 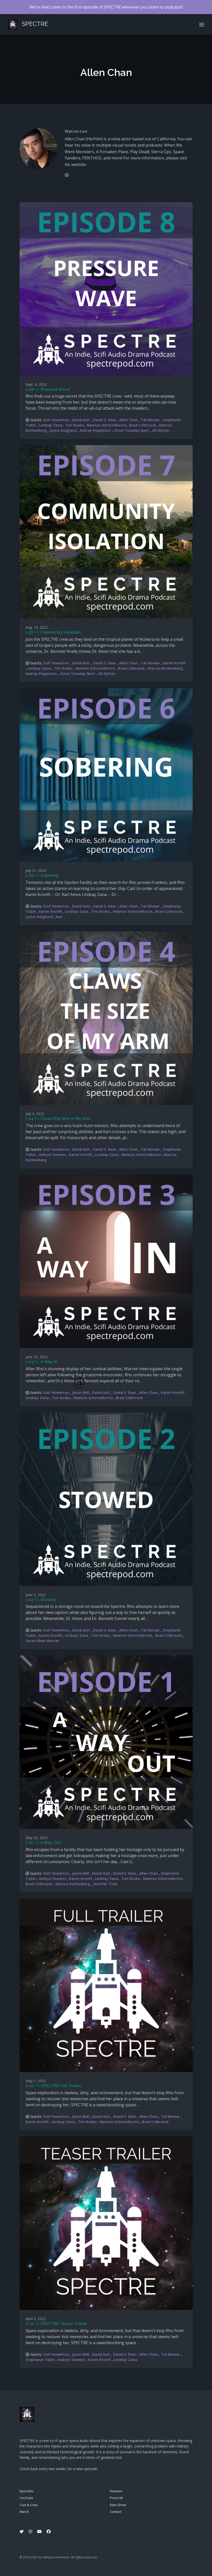 What do you see at coordinates (79, 1383) in the screenshot?
I see `mention a user in a post or comment` at bounding box center [79, 1383].